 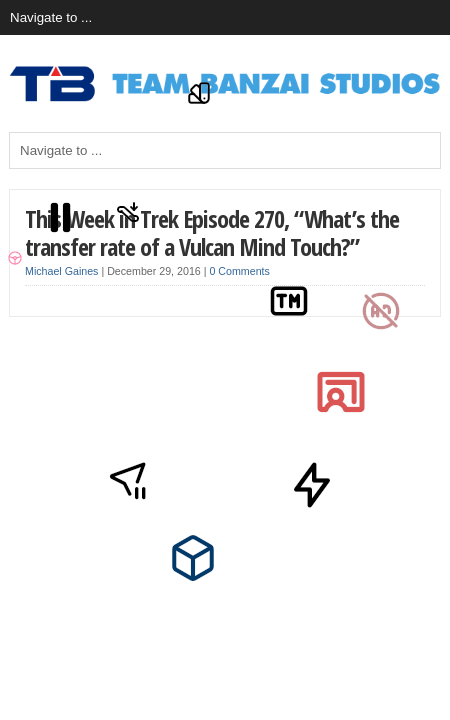 I want to click on indicates escalator going down, so click(x=128, y=212).